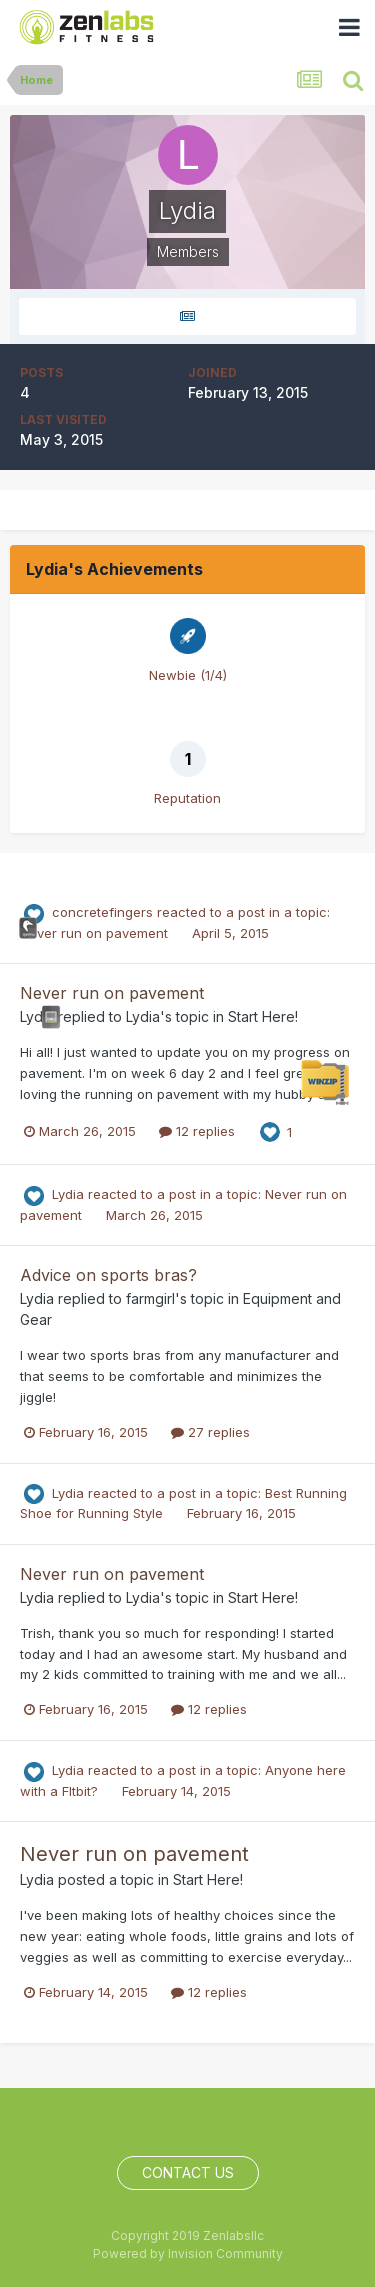 The width and height of the screenshot is (375, 2287). Describe the element at coordinates (28, 928) in the screenshot. I see `qemu virtual disk image file` at that location.